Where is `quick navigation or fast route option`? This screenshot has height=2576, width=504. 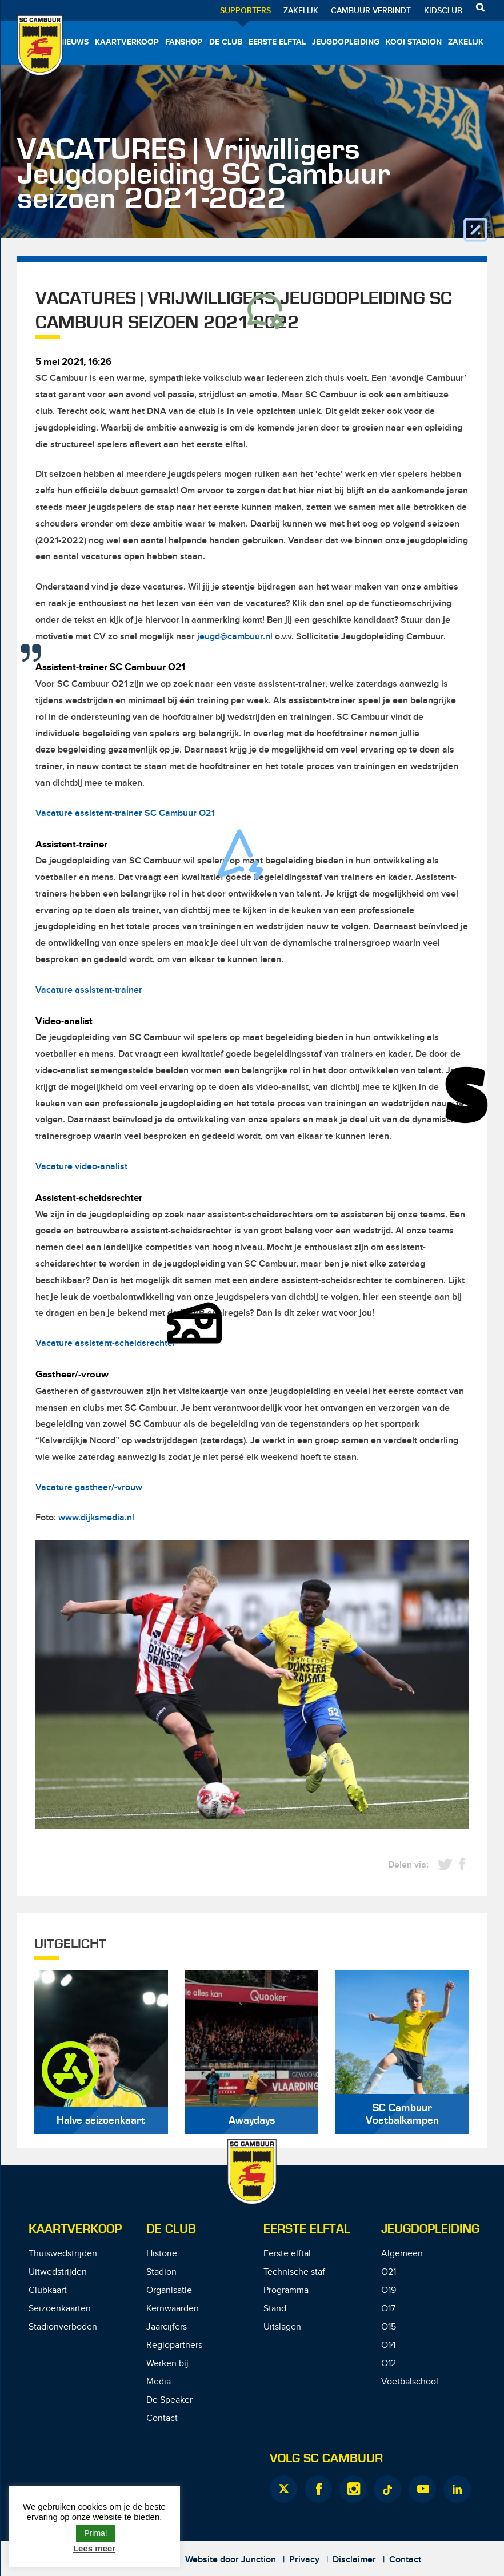
quick navigation or fast route option is located at coordinates (239, 853).